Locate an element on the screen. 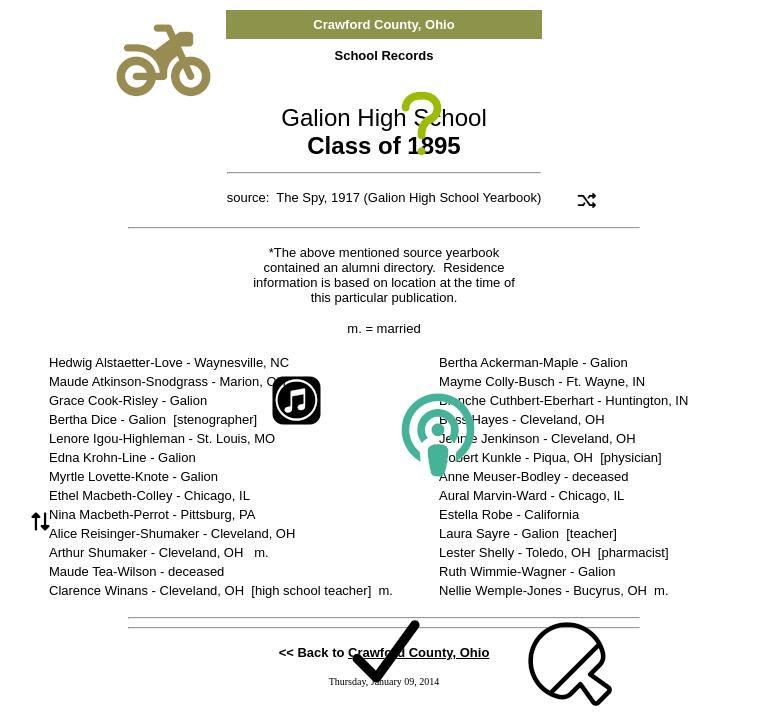  access table tennis or ping pong game is located at coordinates (568, 662).